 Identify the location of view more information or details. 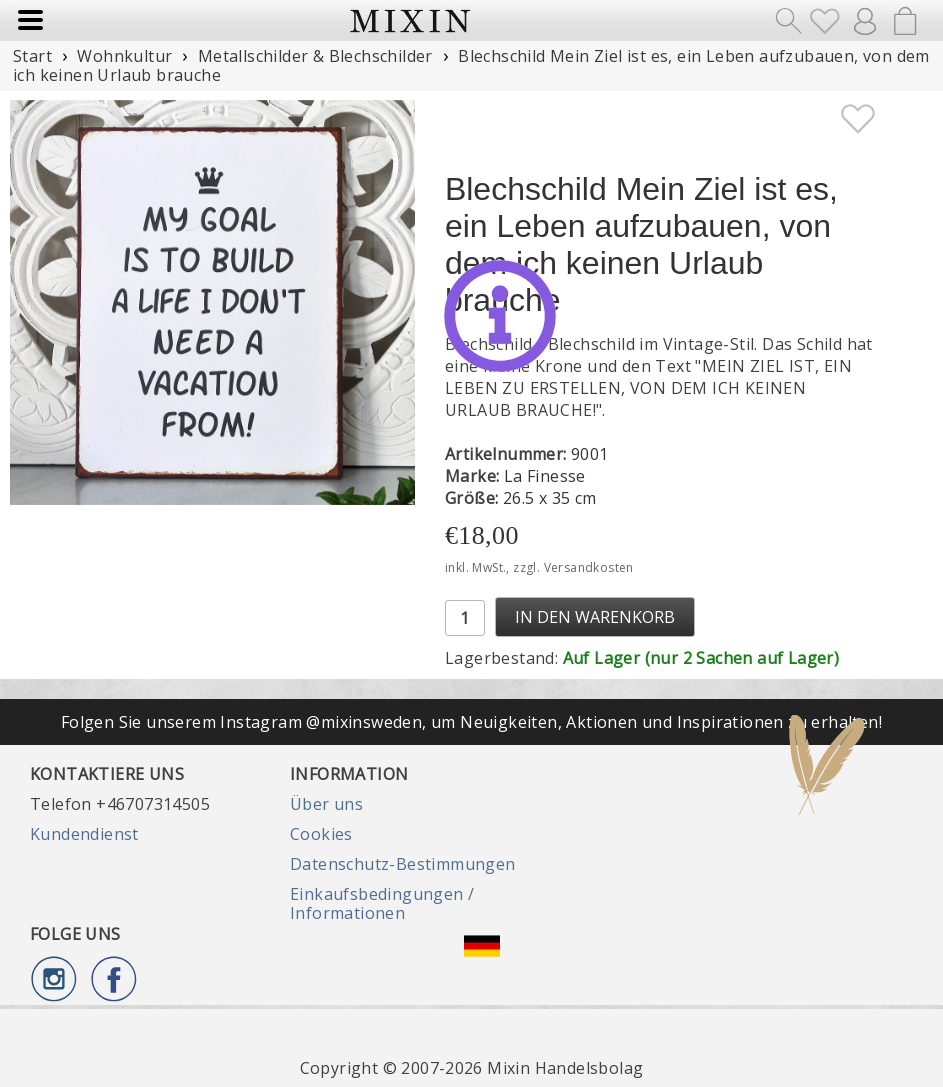
(500, 316).